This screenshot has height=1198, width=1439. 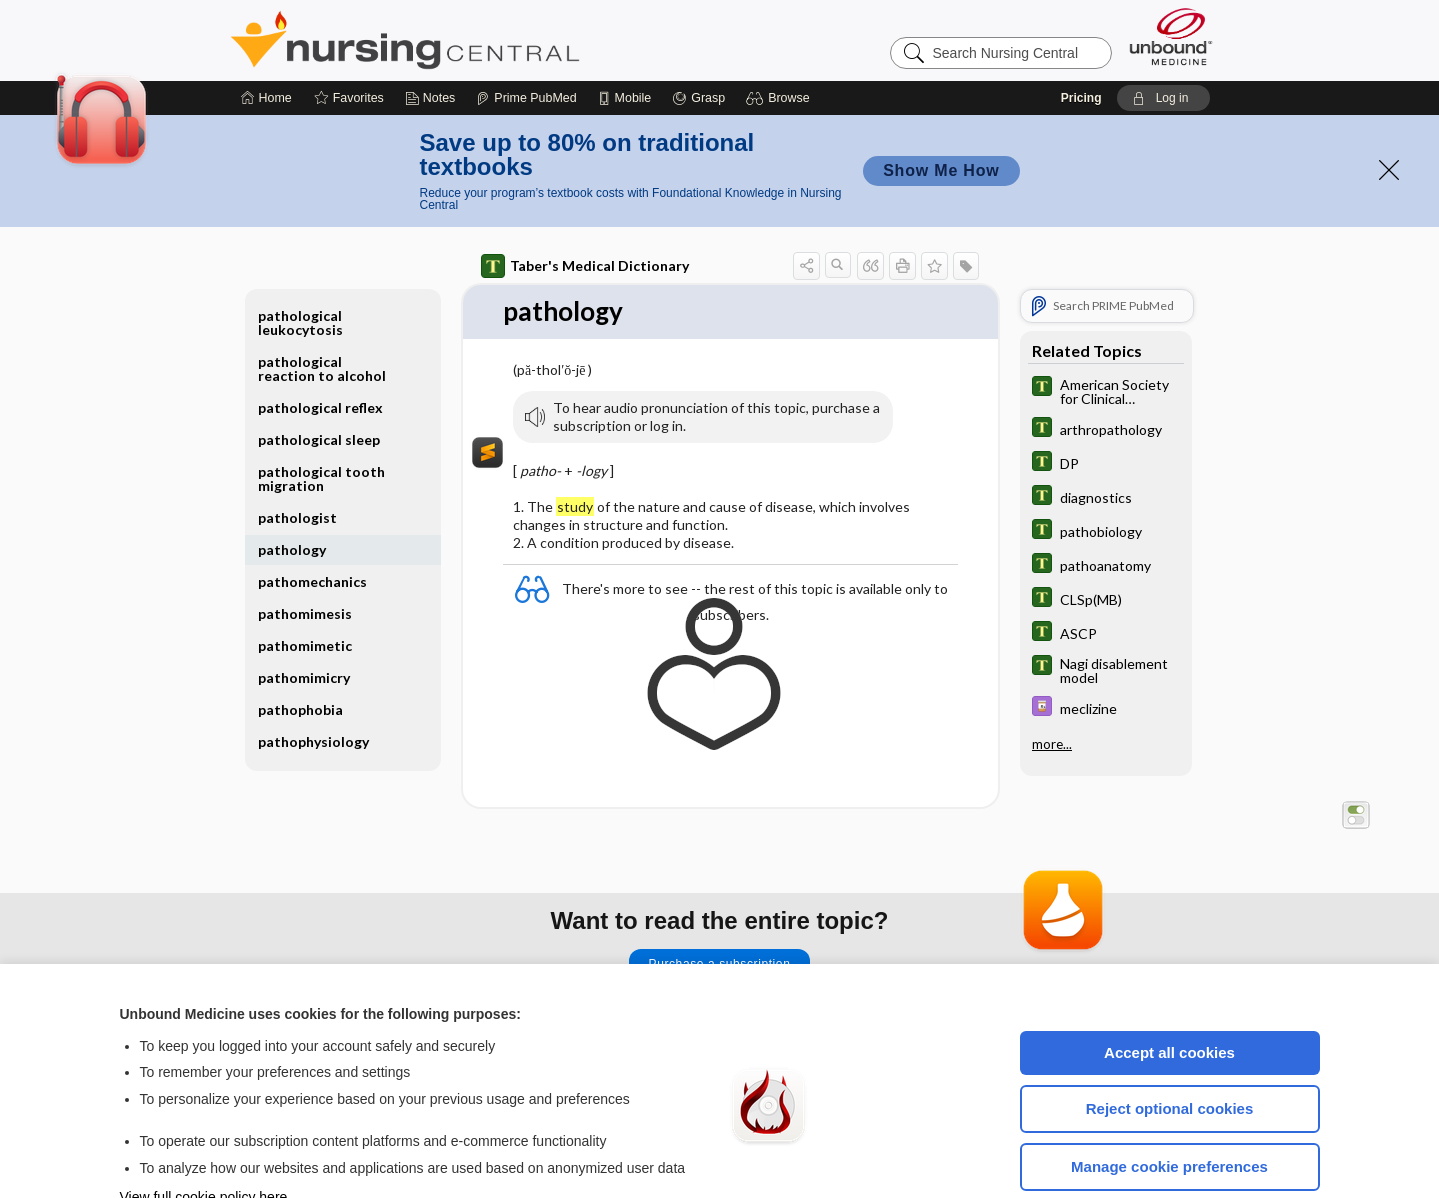 I want to click on open sublime text code editor, so click(x=487, y=452).